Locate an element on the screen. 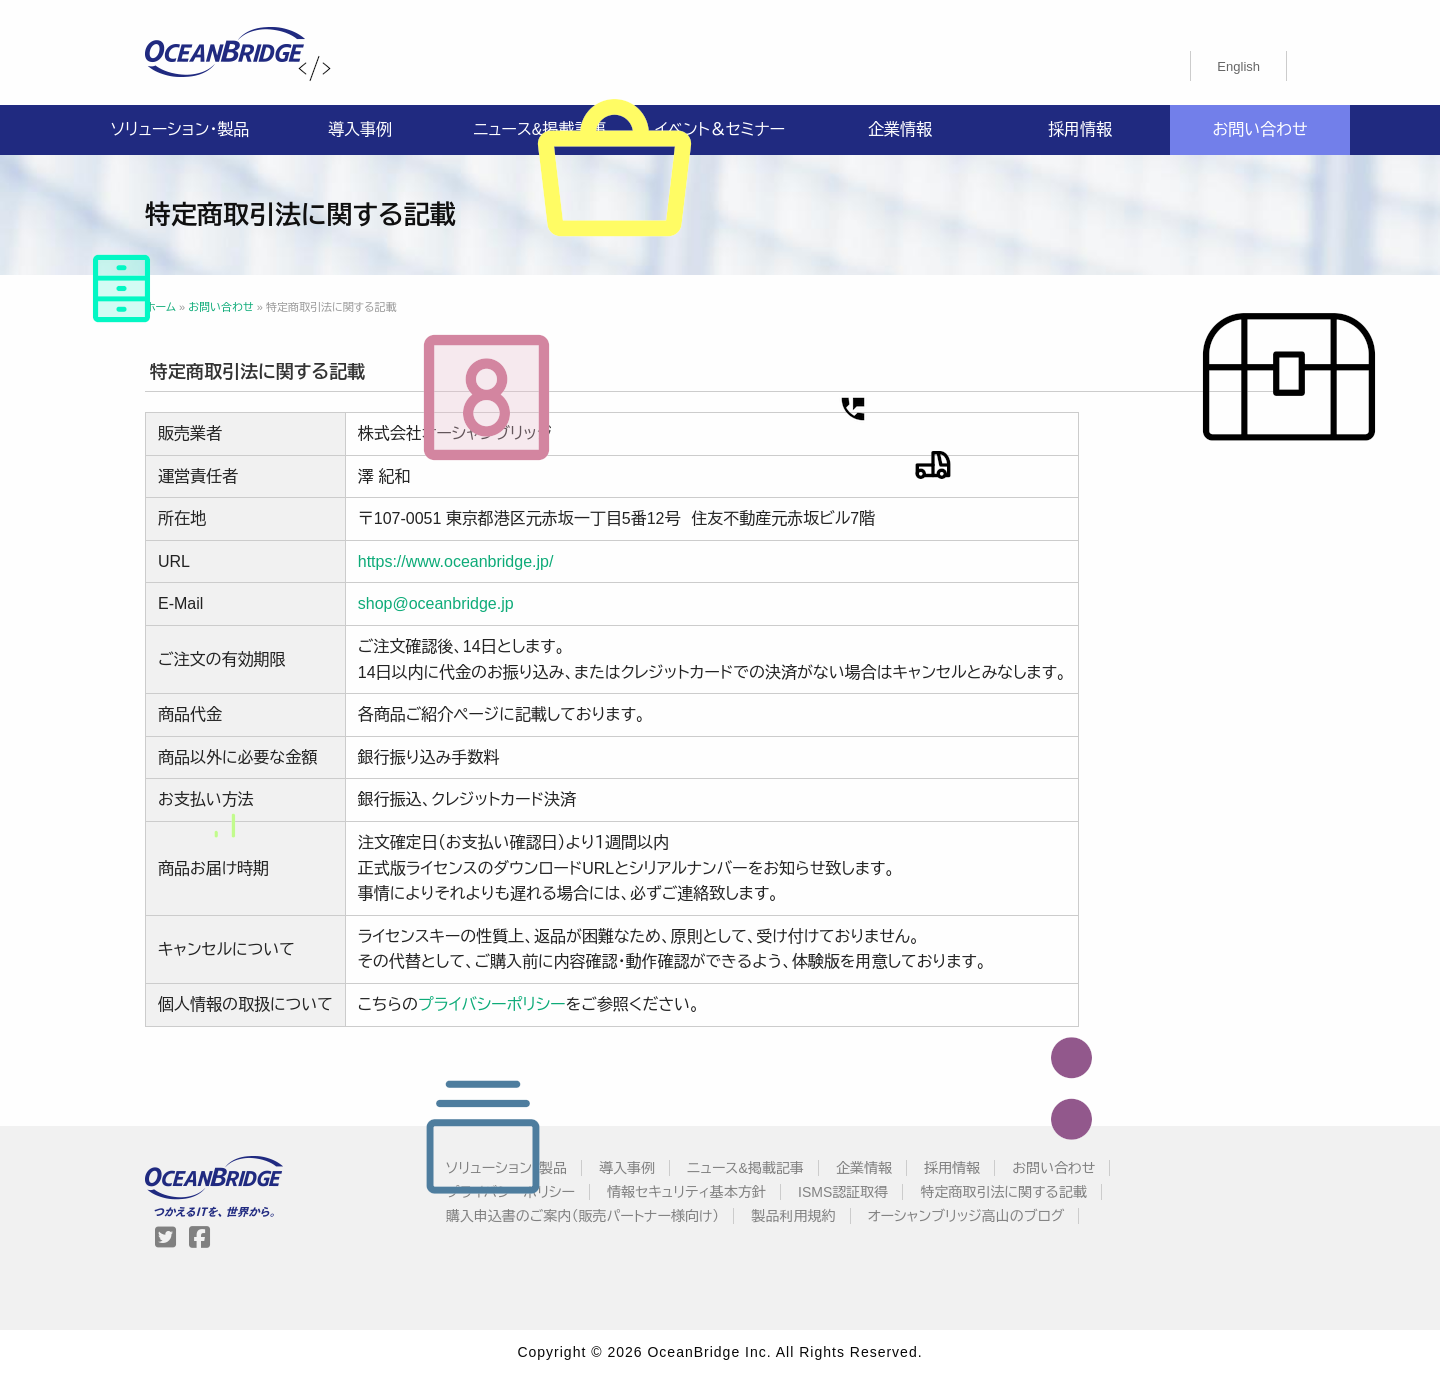 Image resolution: width=1440 pixels, height=1375 pixels. access more options or actions is located at coordinates (1071, 1088).